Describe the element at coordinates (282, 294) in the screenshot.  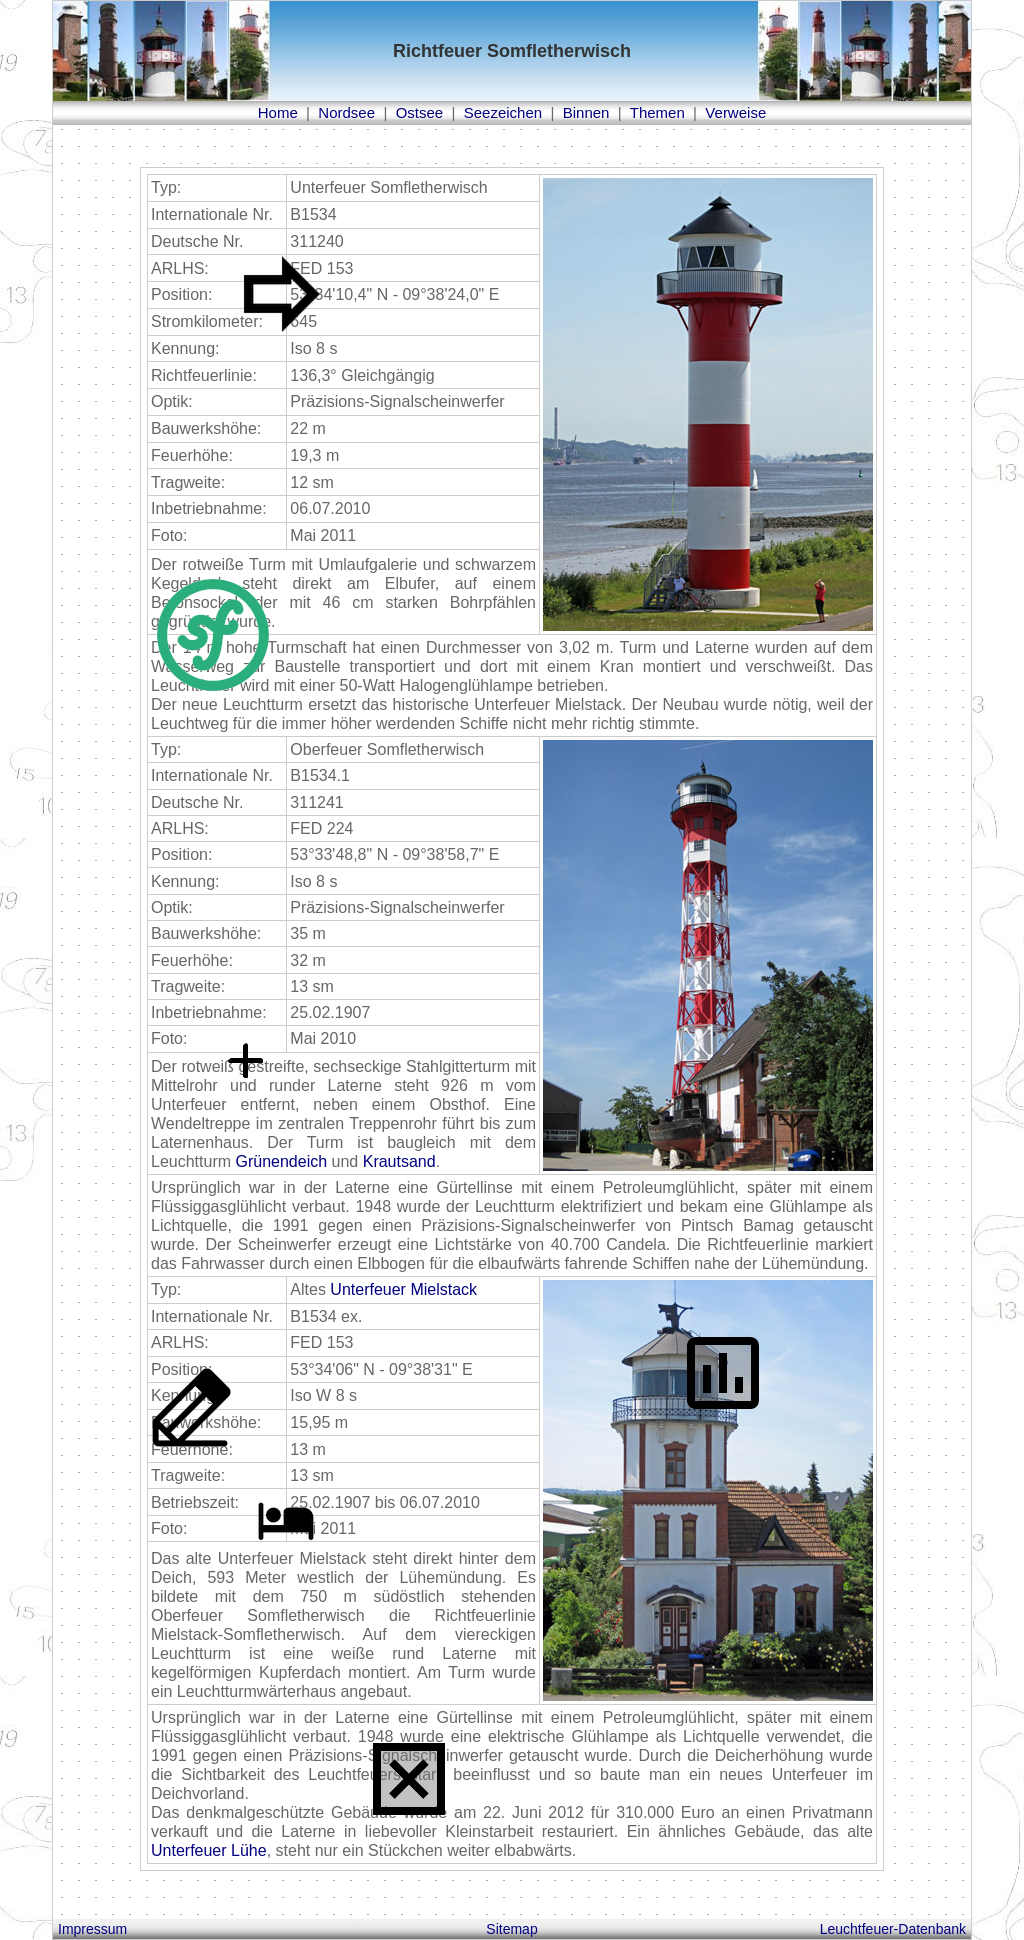
I see `forward an email or message` at that location.